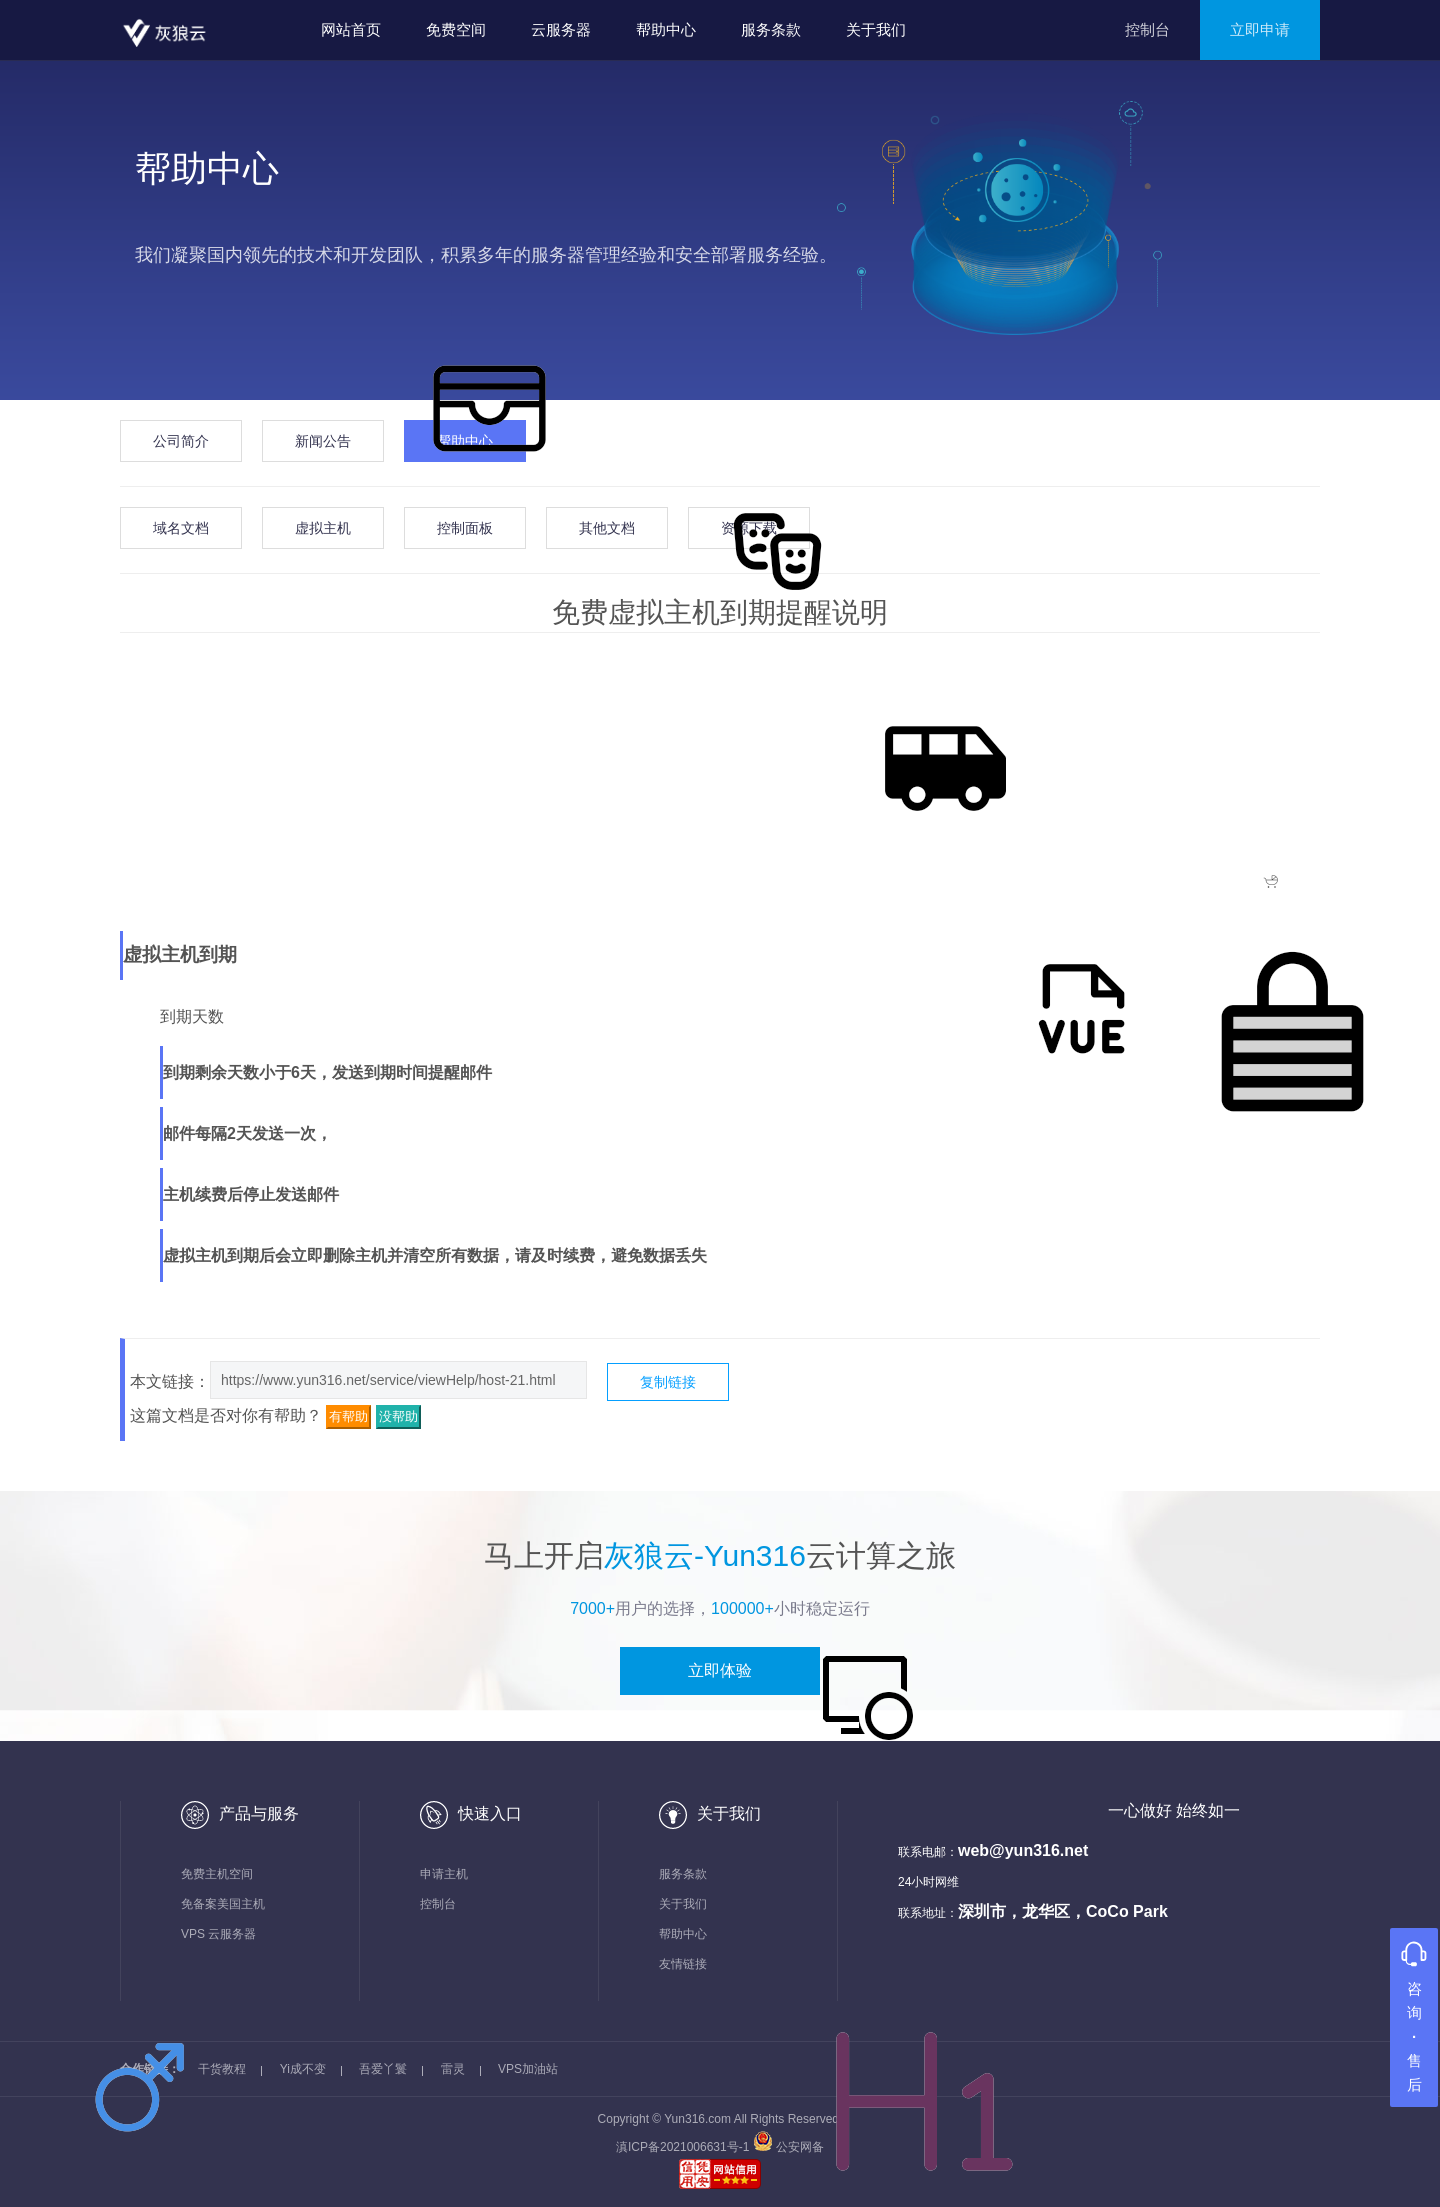 The width and height of the screenshot is (1440, 2207). What do you see at coordinates (777, 549) in the screenshot?
I see `access theater or entertainment options` at bounding box center [777, 549].